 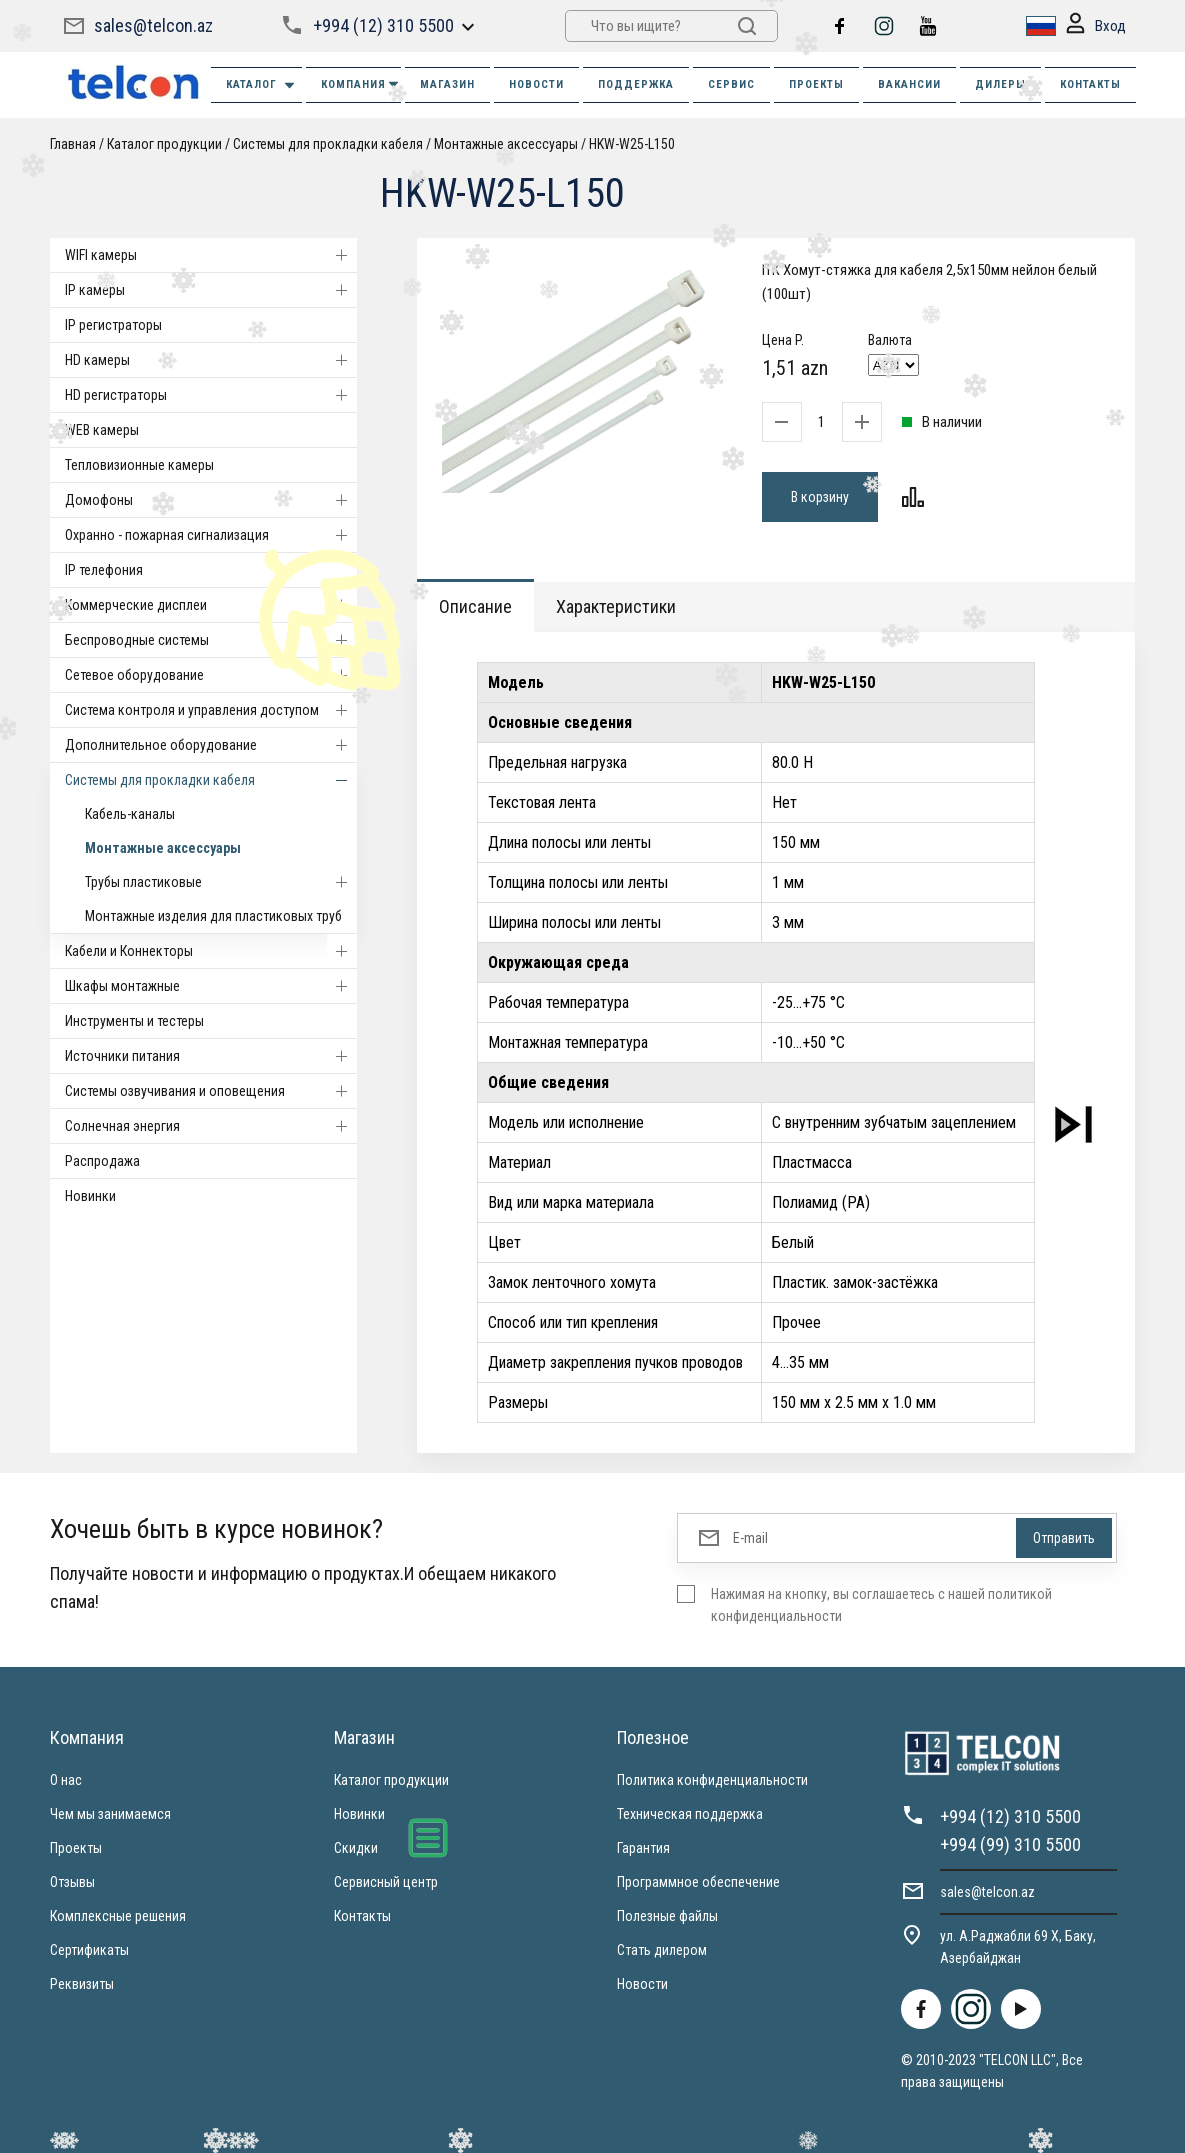 What do you see at coordinates (1073, 1124) in the screenshot?
I see `skip to the next track or video` at bounding box center [1073, 1124].